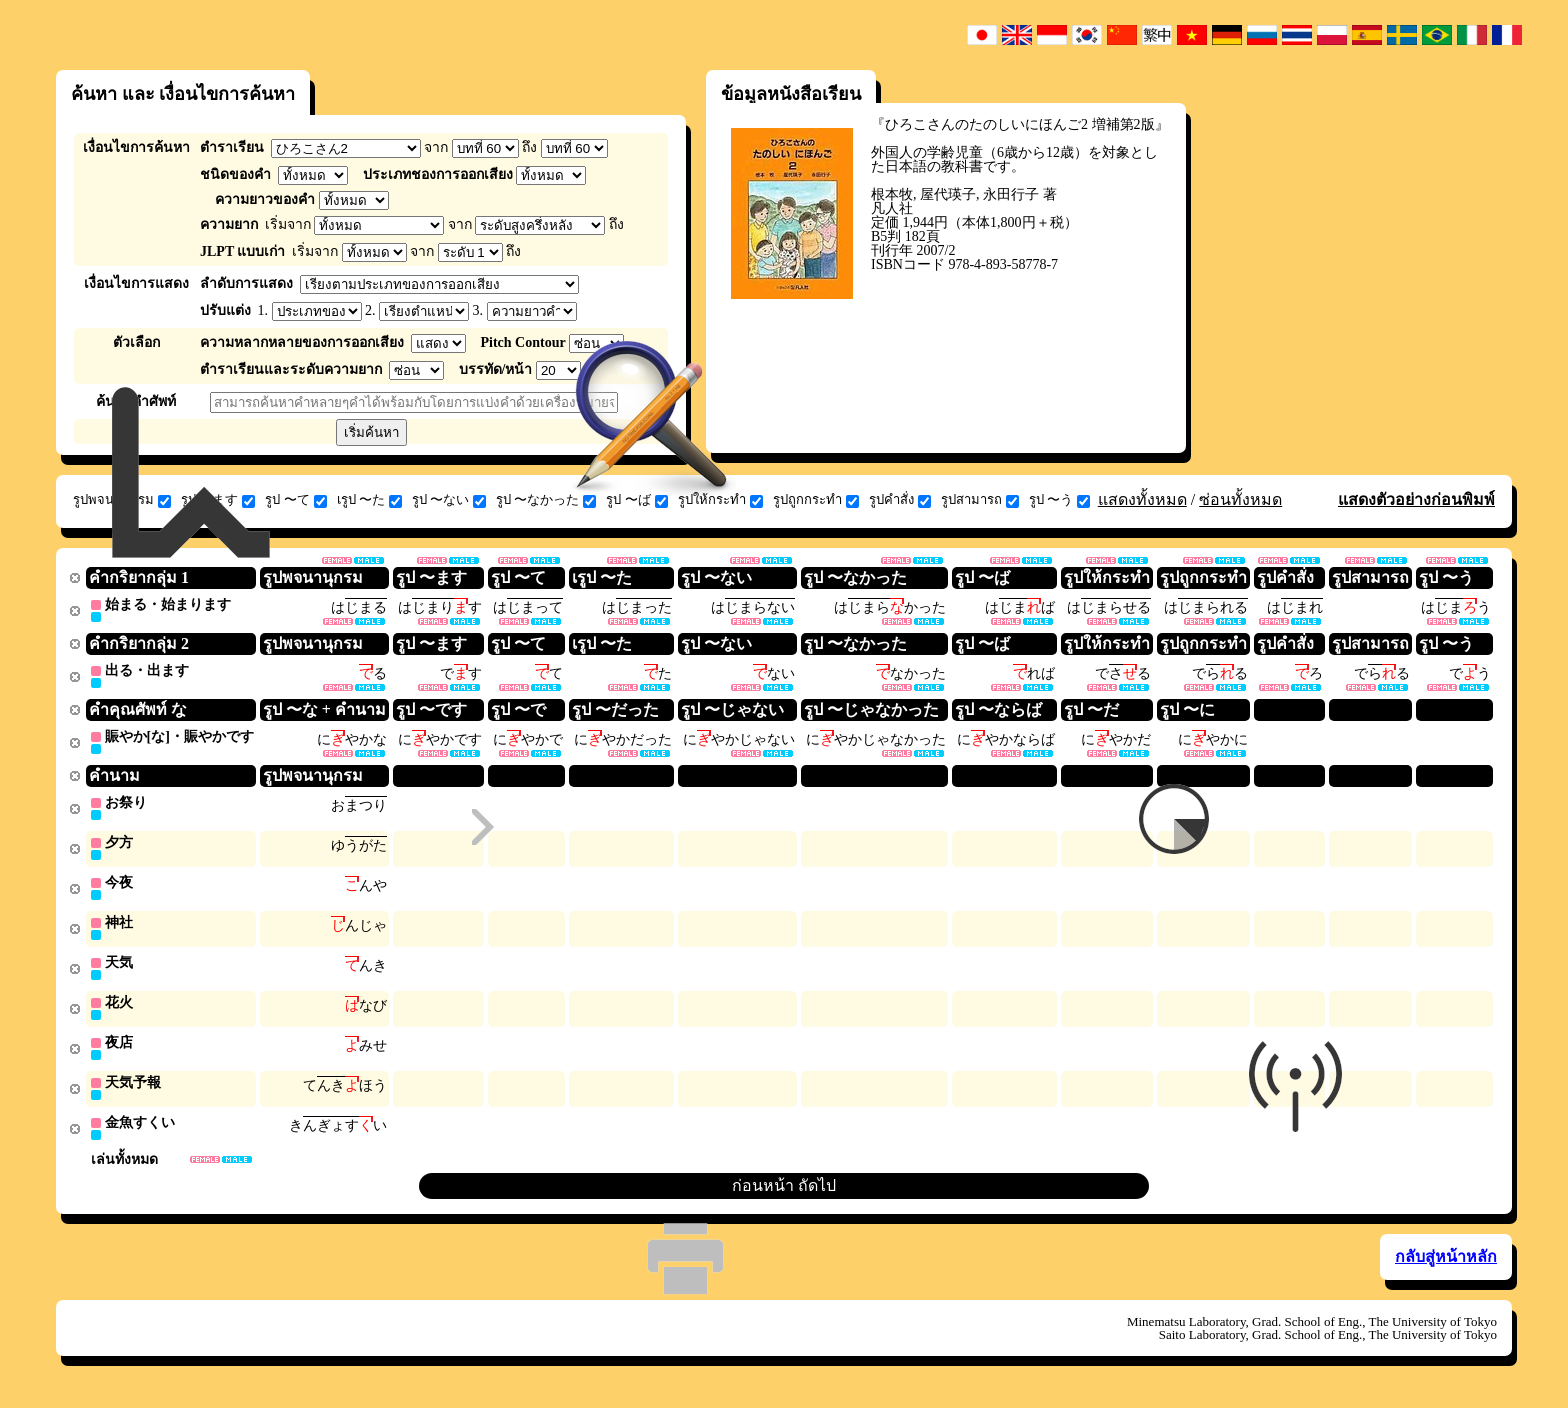 The image size is (1568, 1408). Describe the element at coordinates (1174, 819) in the screenshot. I see `view disk storage usage` at that location.